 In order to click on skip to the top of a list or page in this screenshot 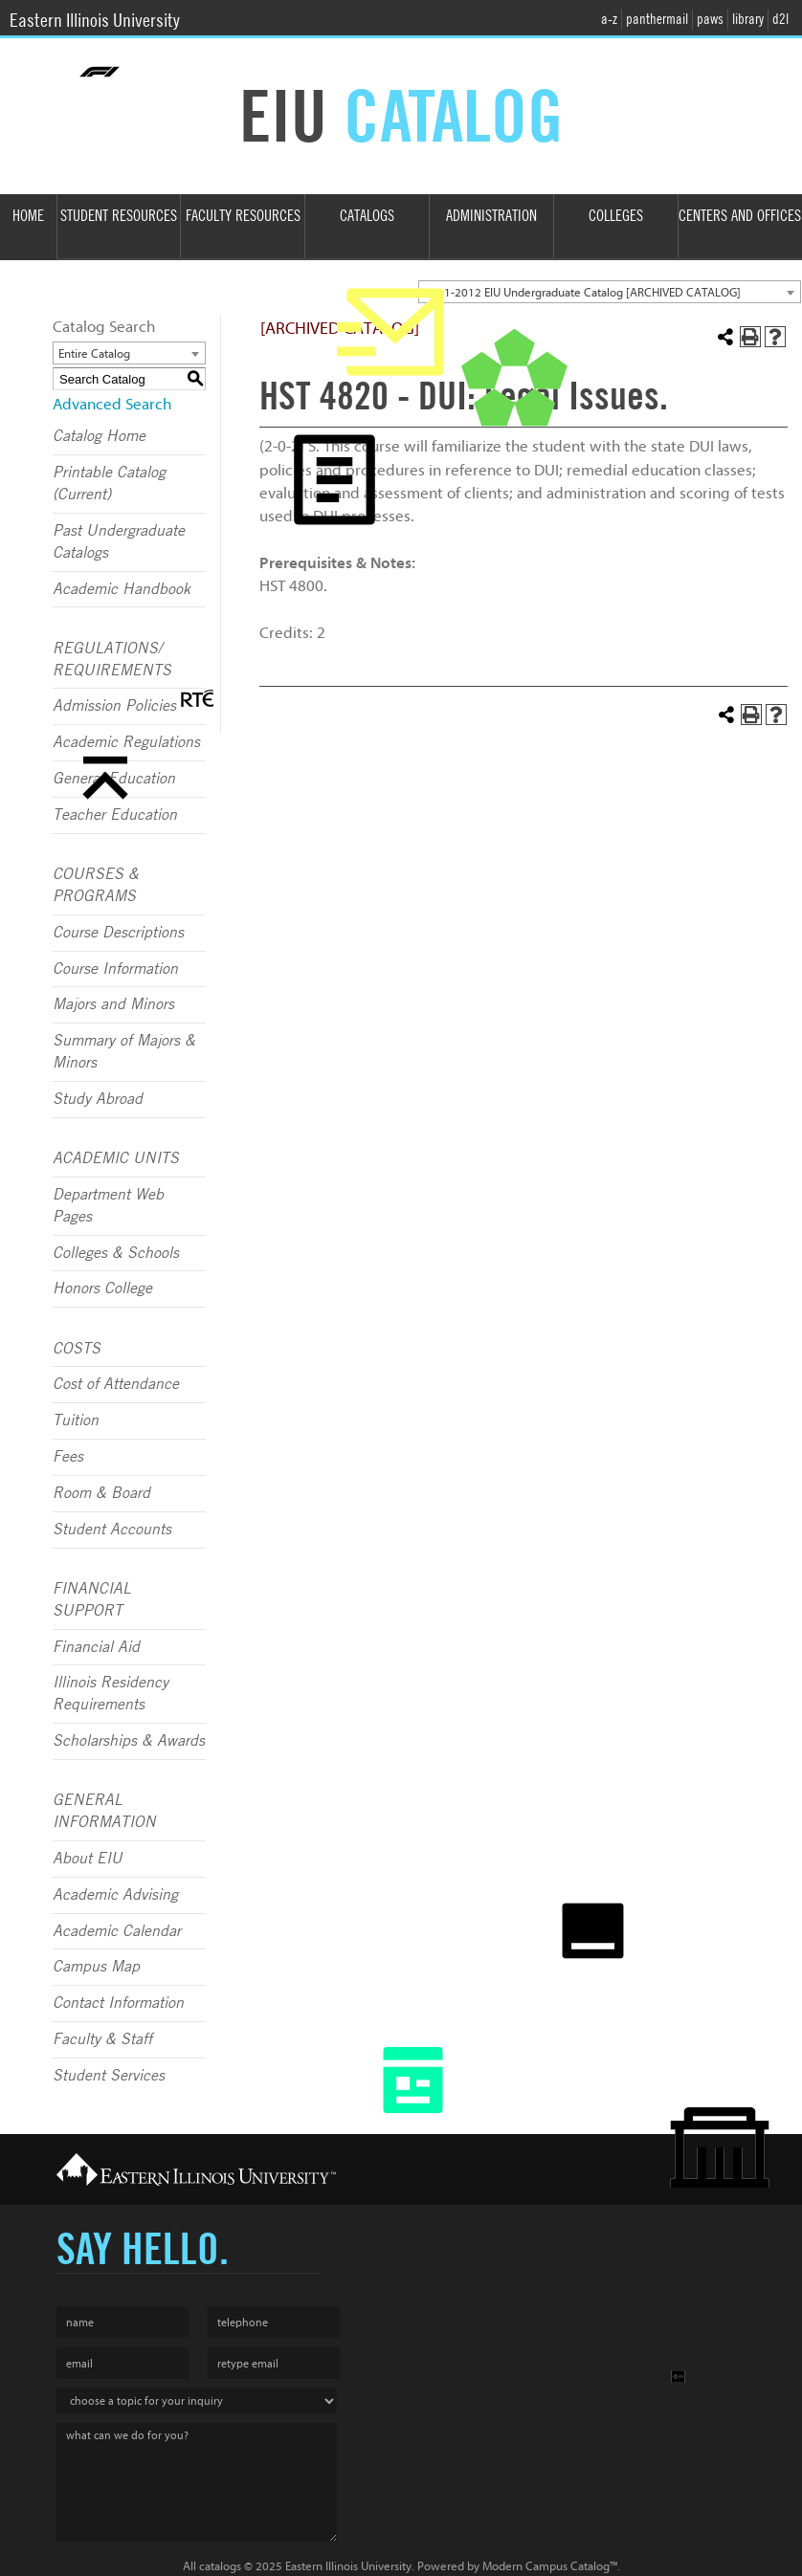, I will do `click(105, 775)`.